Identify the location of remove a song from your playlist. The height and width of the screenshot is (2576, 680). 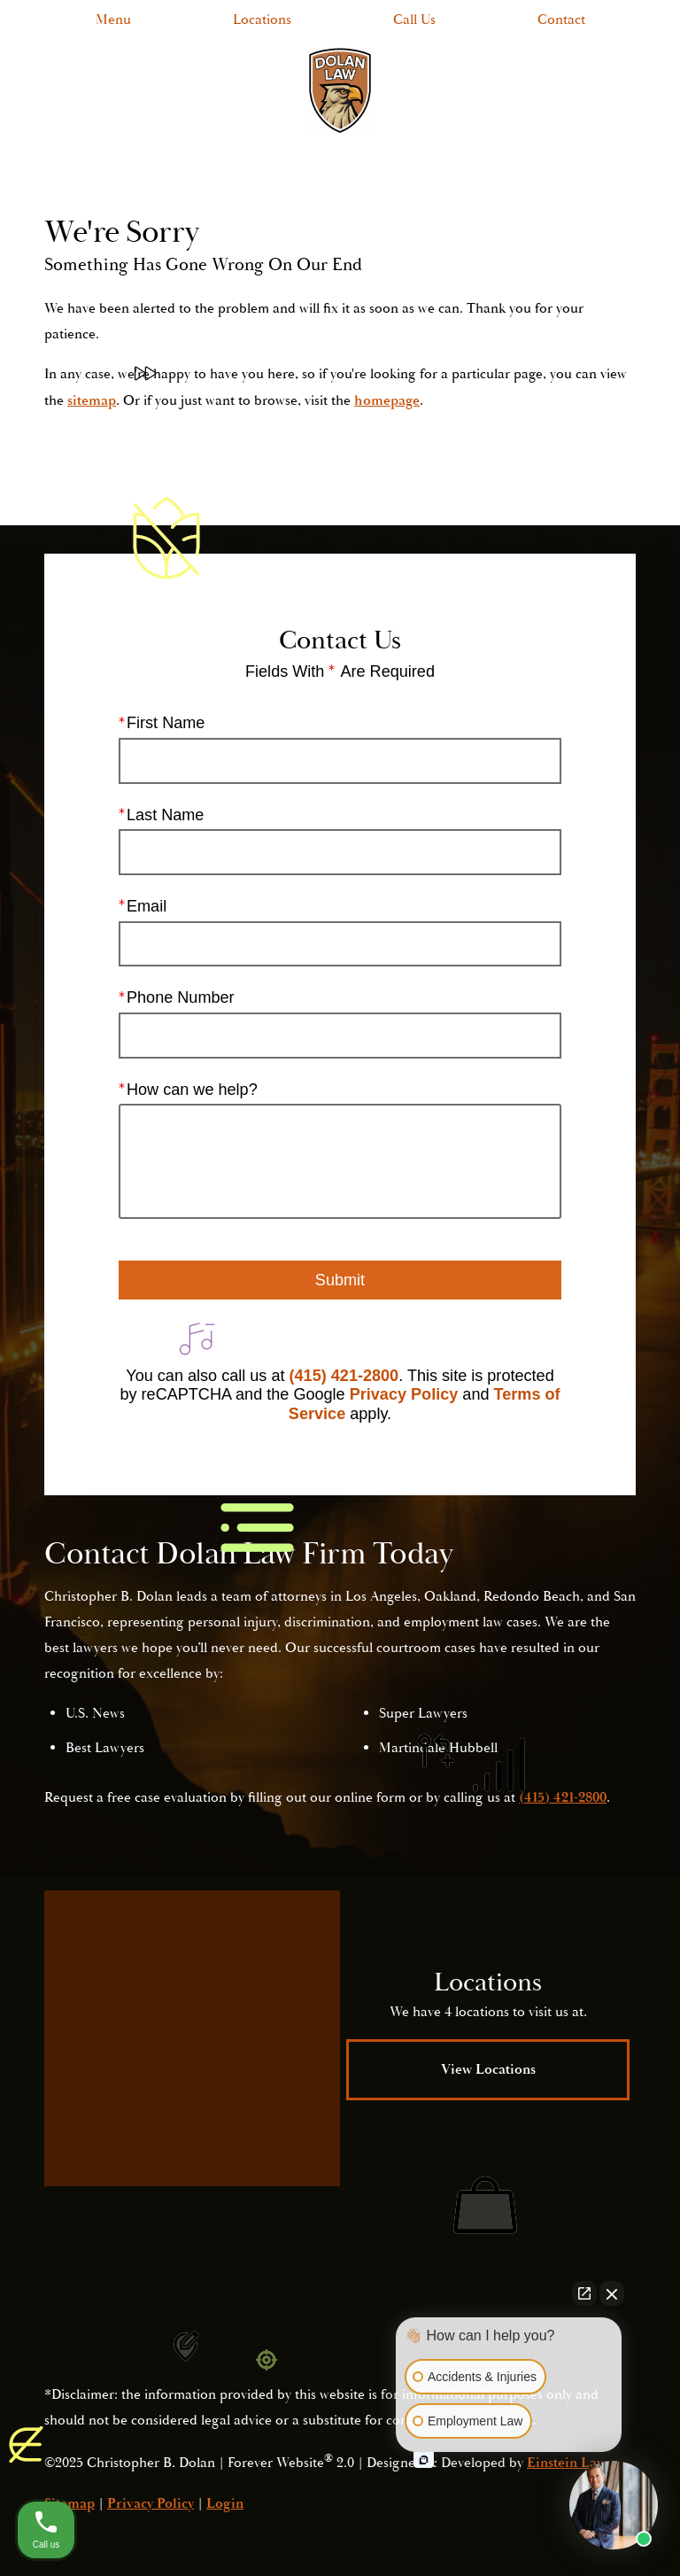
(197, 1338).